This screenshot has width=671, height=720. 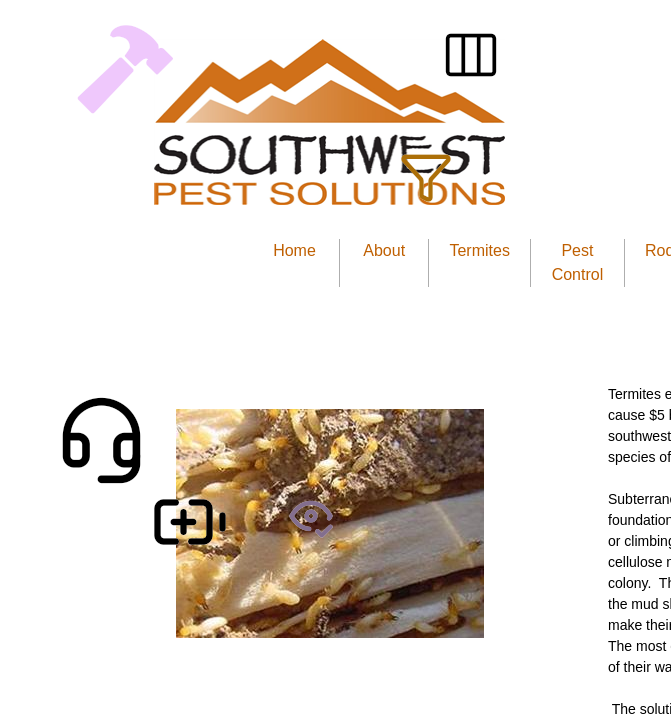 What do you see at coordinates (101, 440) in the screenshot?
I see `contact customer support` at bounding box center [101, 440].